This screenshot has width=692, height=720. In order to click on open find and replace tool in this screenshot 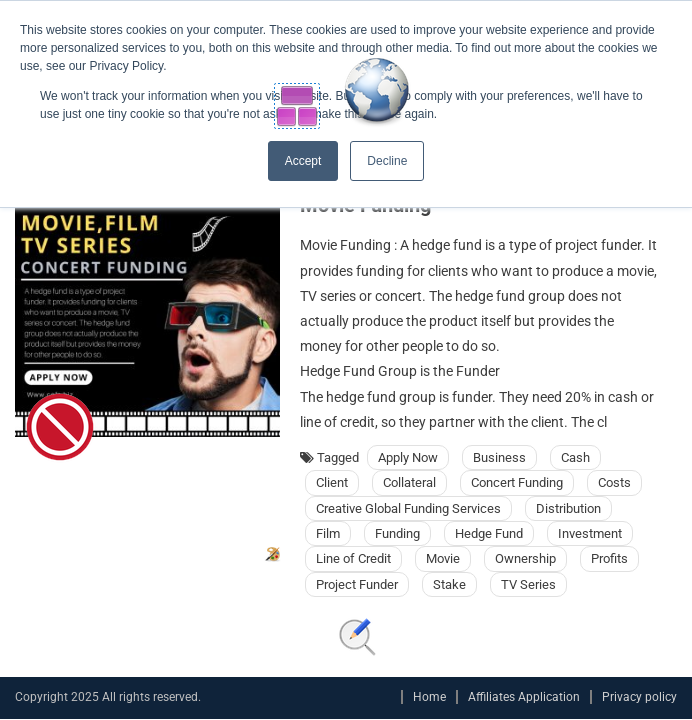, I will do `click(357, 637)`.